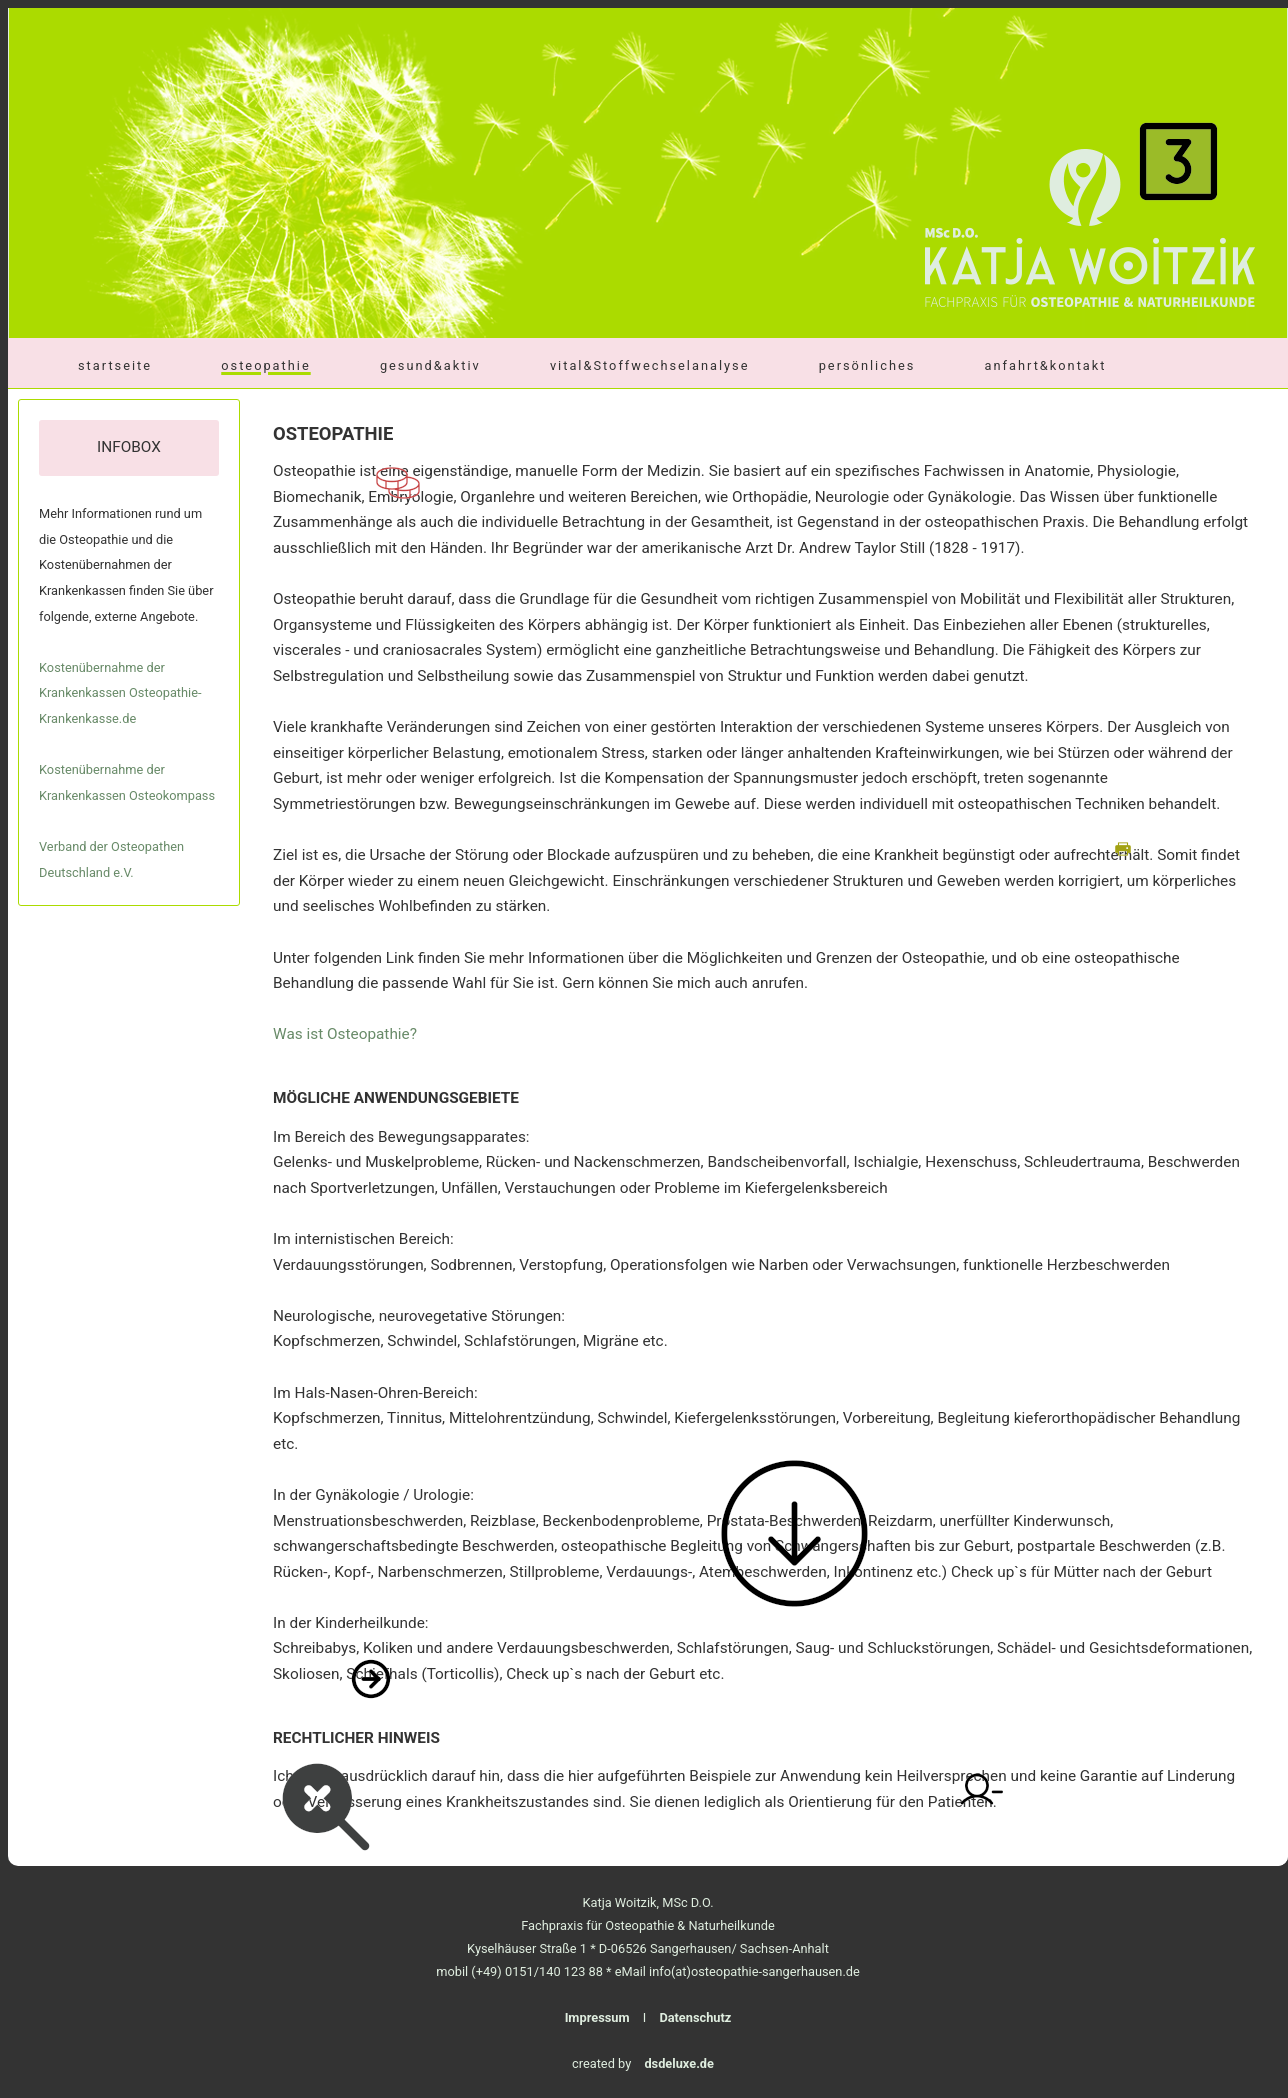  What do you see at coordinates (398, 483) in the screenshot?
I see `view your coin balance or currency` at bounding box center [398, 483].